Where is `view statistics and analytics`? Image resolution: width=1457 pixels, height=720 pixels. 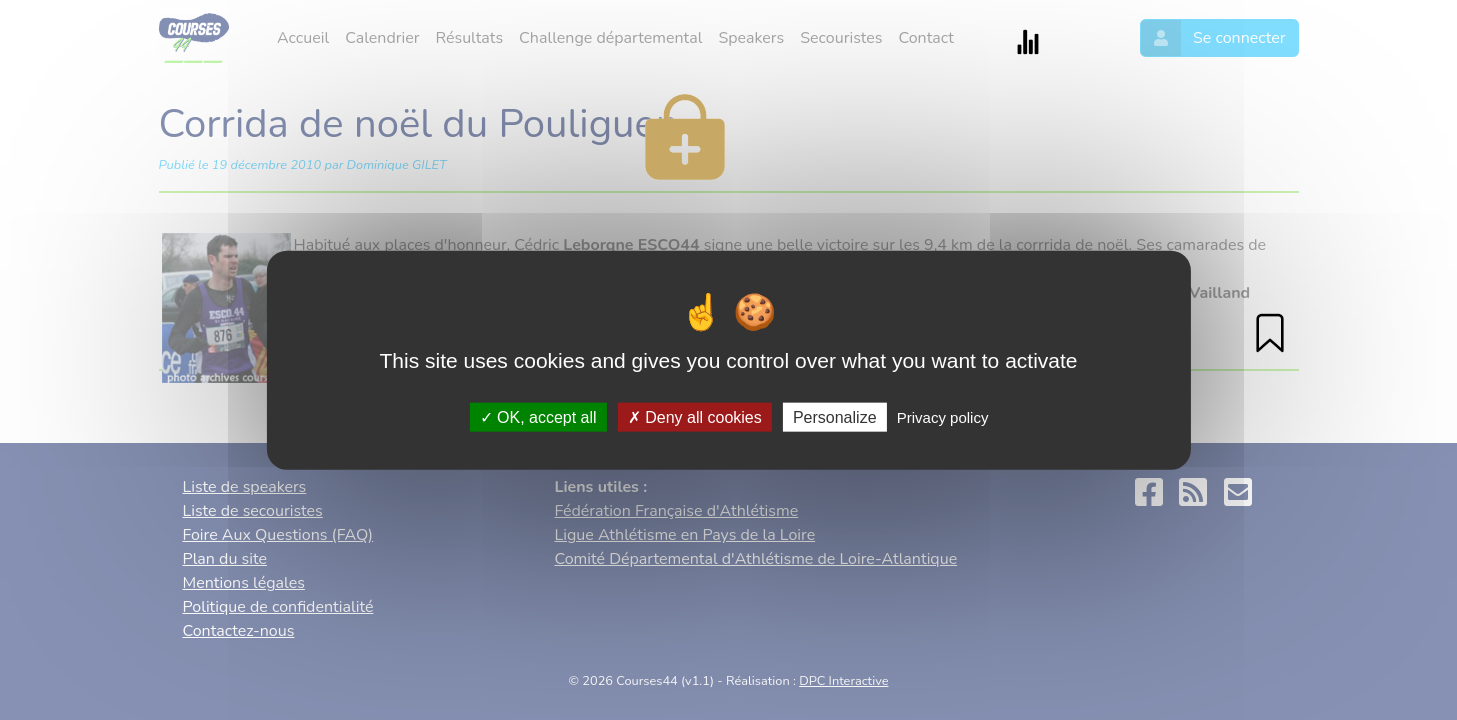 view statistics and analytics is located at coordinates (1028, 42).